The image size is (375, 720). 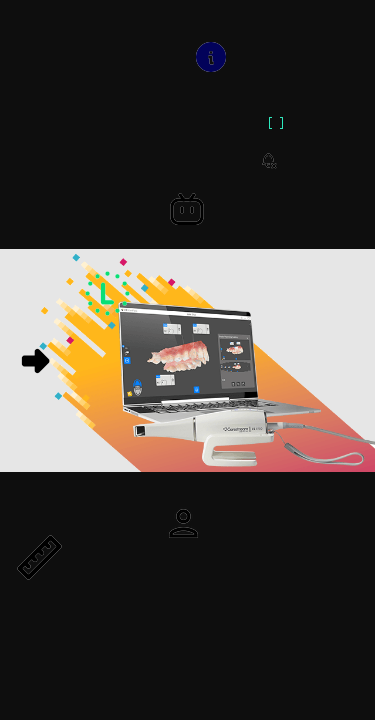 I want to click on indicates an array data type in code, so click(x=276, y=123).